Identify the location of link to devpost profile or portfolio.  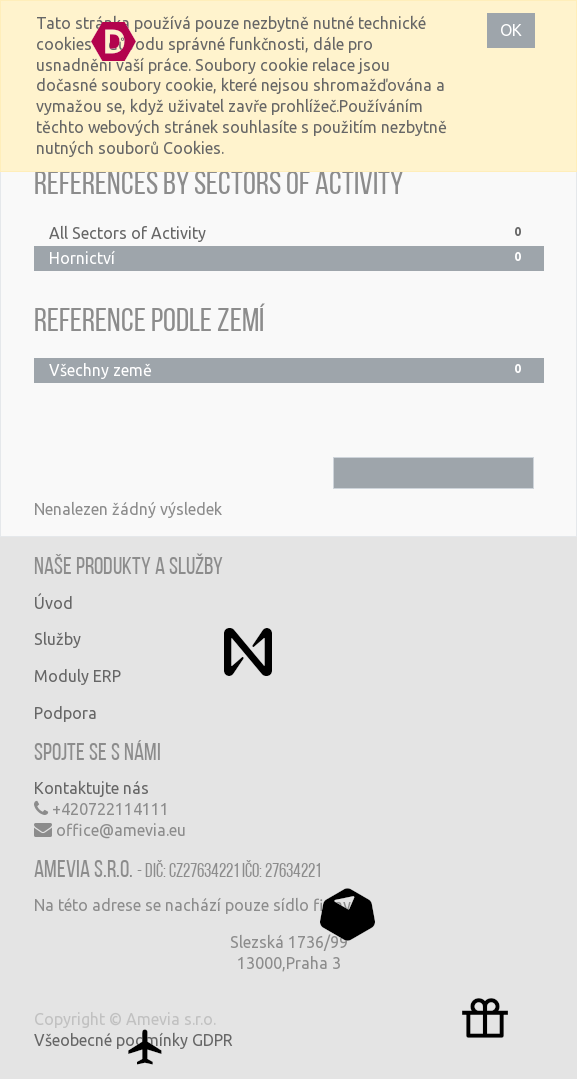
(113, 41).